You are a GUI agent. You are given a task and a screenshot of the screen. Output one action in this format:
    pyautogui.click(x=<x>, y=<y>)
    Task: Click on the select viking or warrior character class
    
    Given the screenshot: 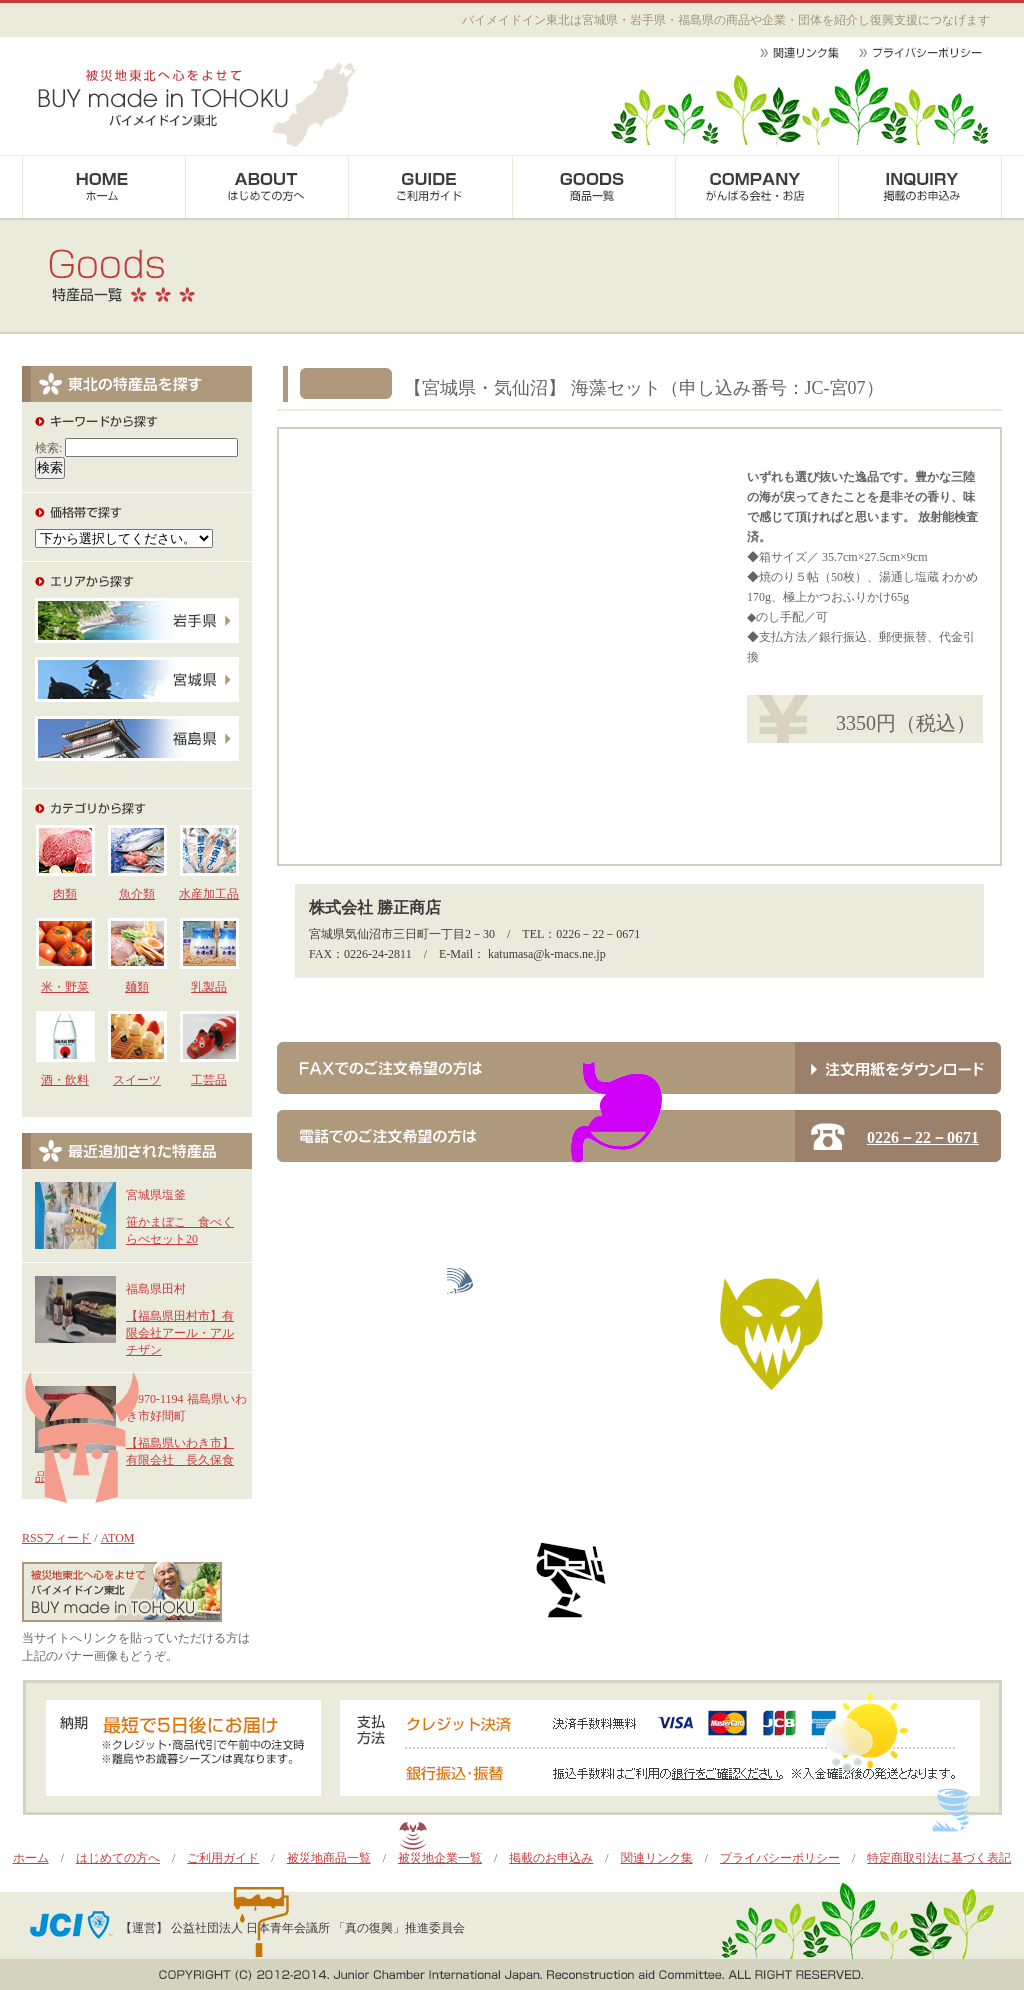 What is the action you would take?
    pyautogui.click(x=83, y=1437)
    